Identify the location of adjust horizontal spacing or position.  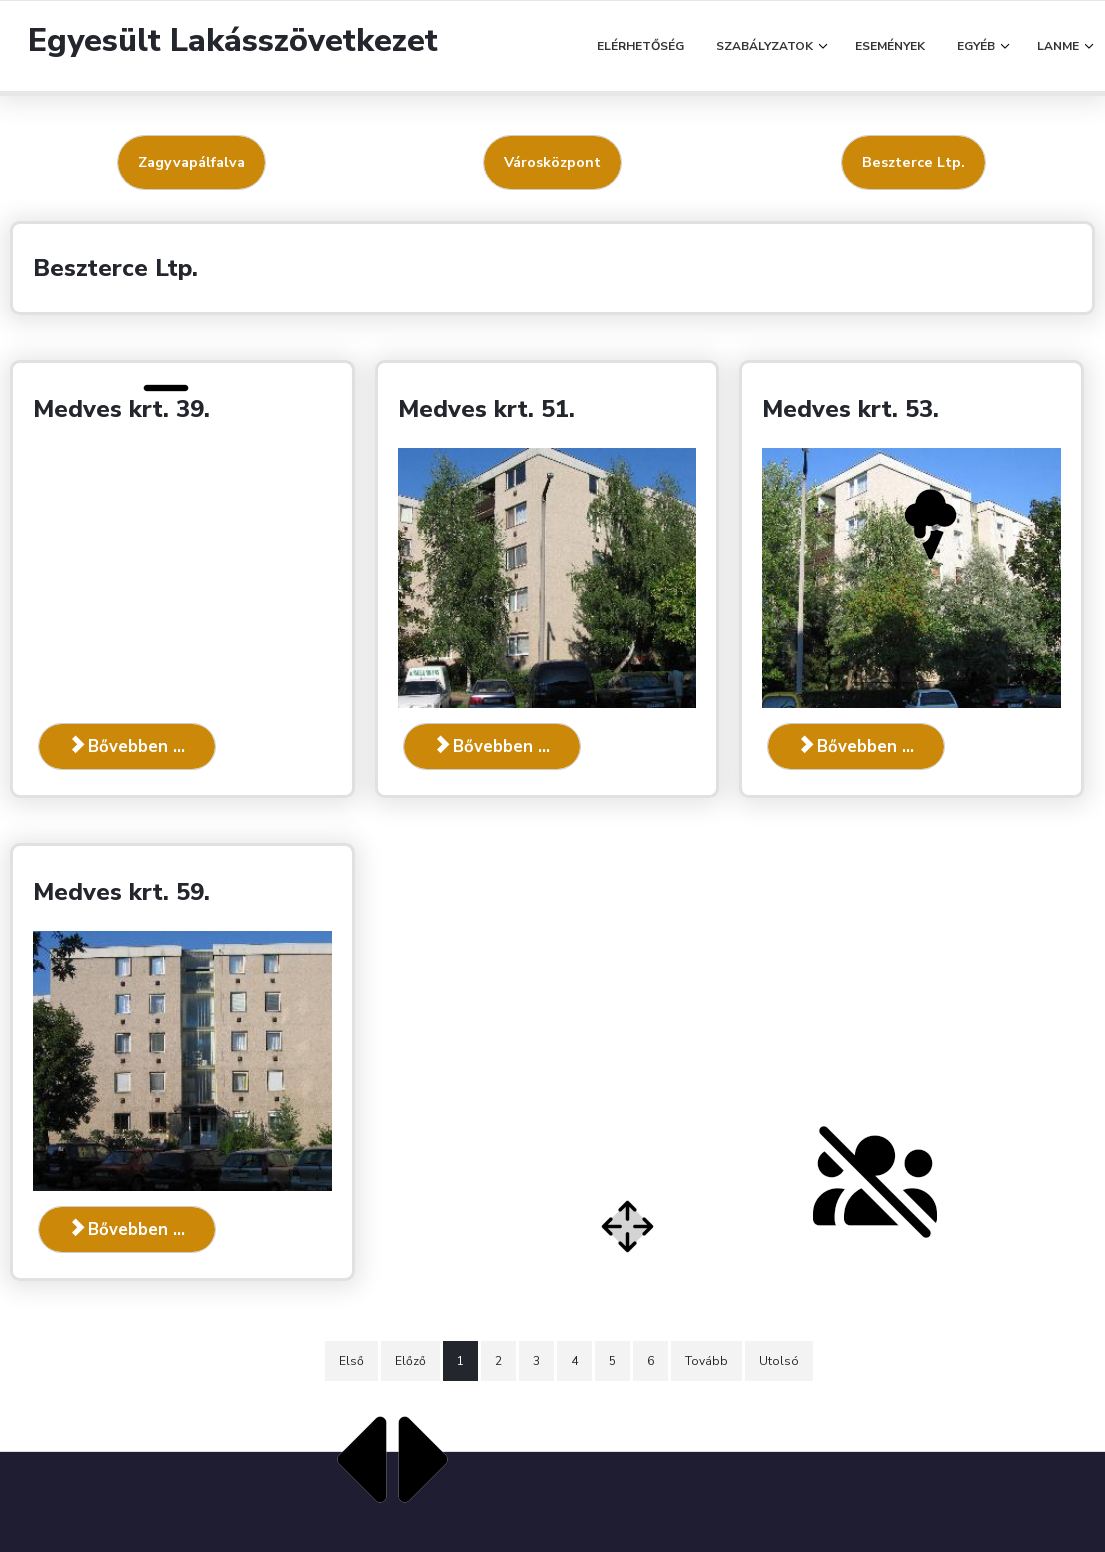
(392, 1459).